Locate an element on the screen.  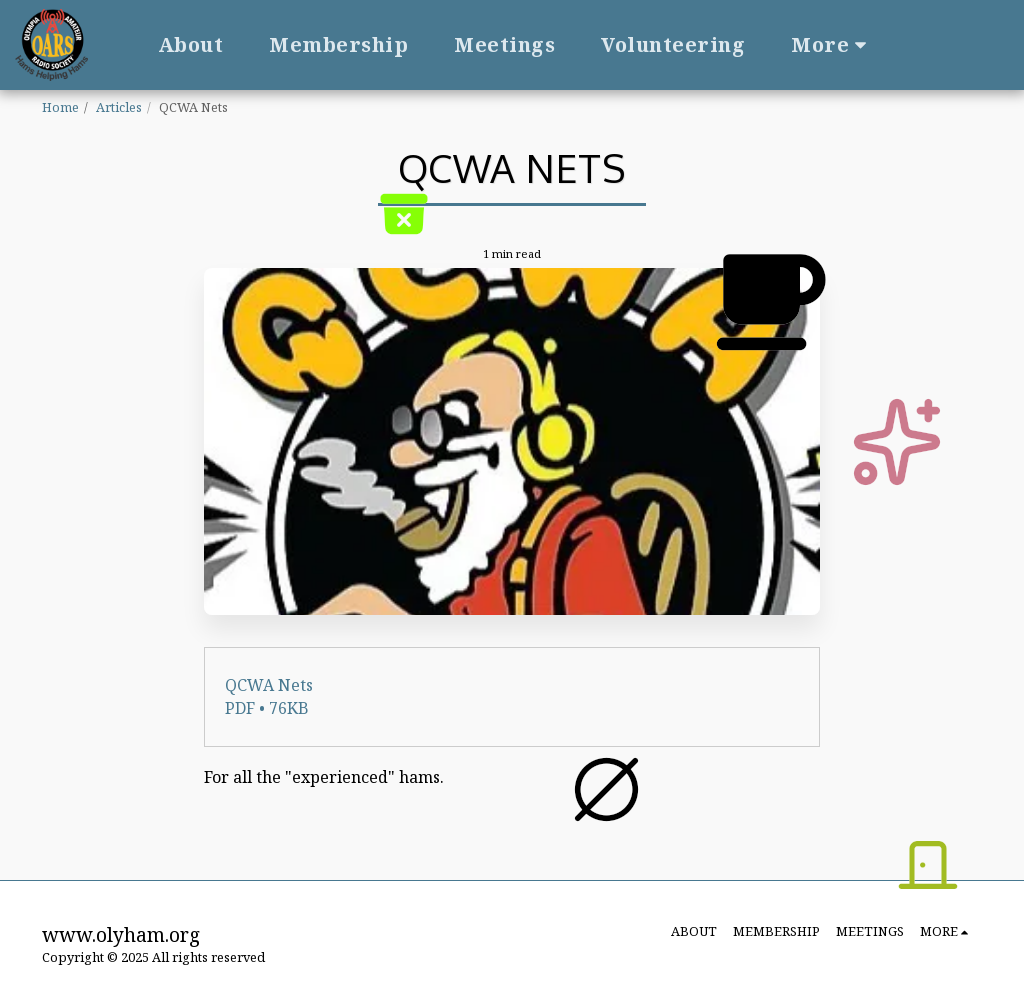
log out or exit the application is located at coordinates (928, 865).